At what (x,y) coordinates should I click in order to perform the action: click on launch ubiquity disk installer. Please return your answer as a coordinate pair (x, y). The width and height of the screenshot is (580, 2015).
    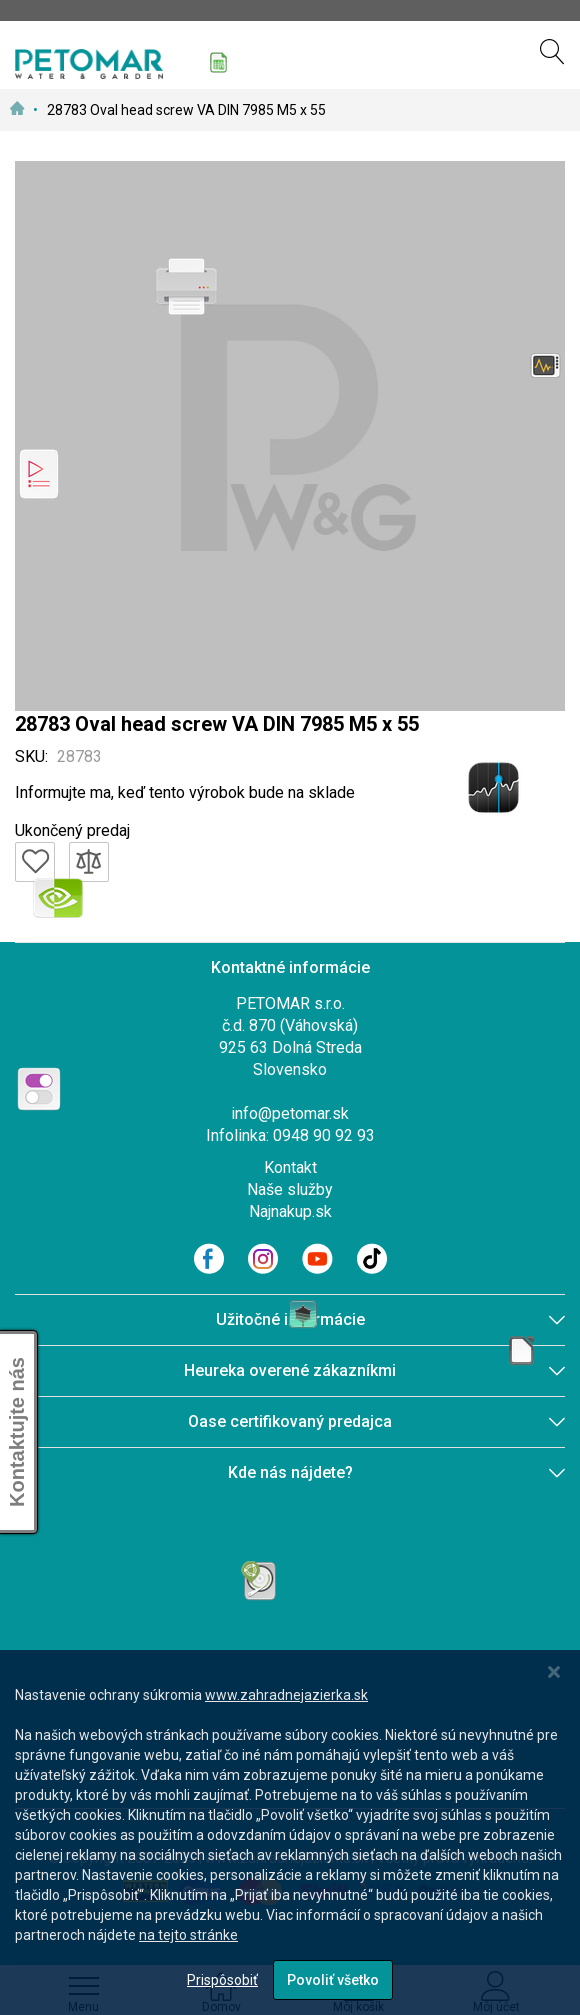
    Looking at the image, I should click on (260, 1581).